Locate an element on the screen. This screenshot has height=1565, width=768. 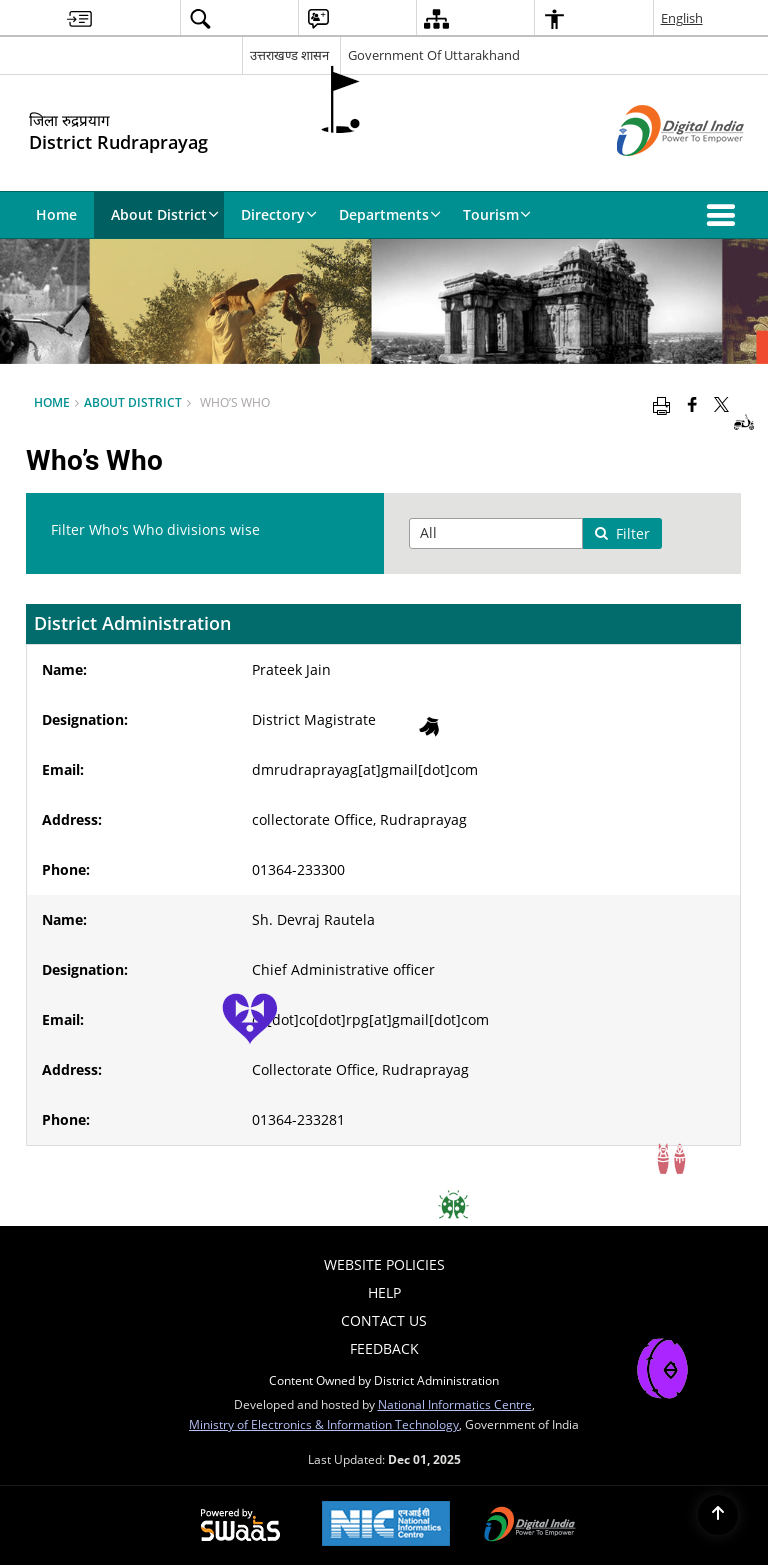
select scooter as transportation mode is located at coordinates (744, 422).